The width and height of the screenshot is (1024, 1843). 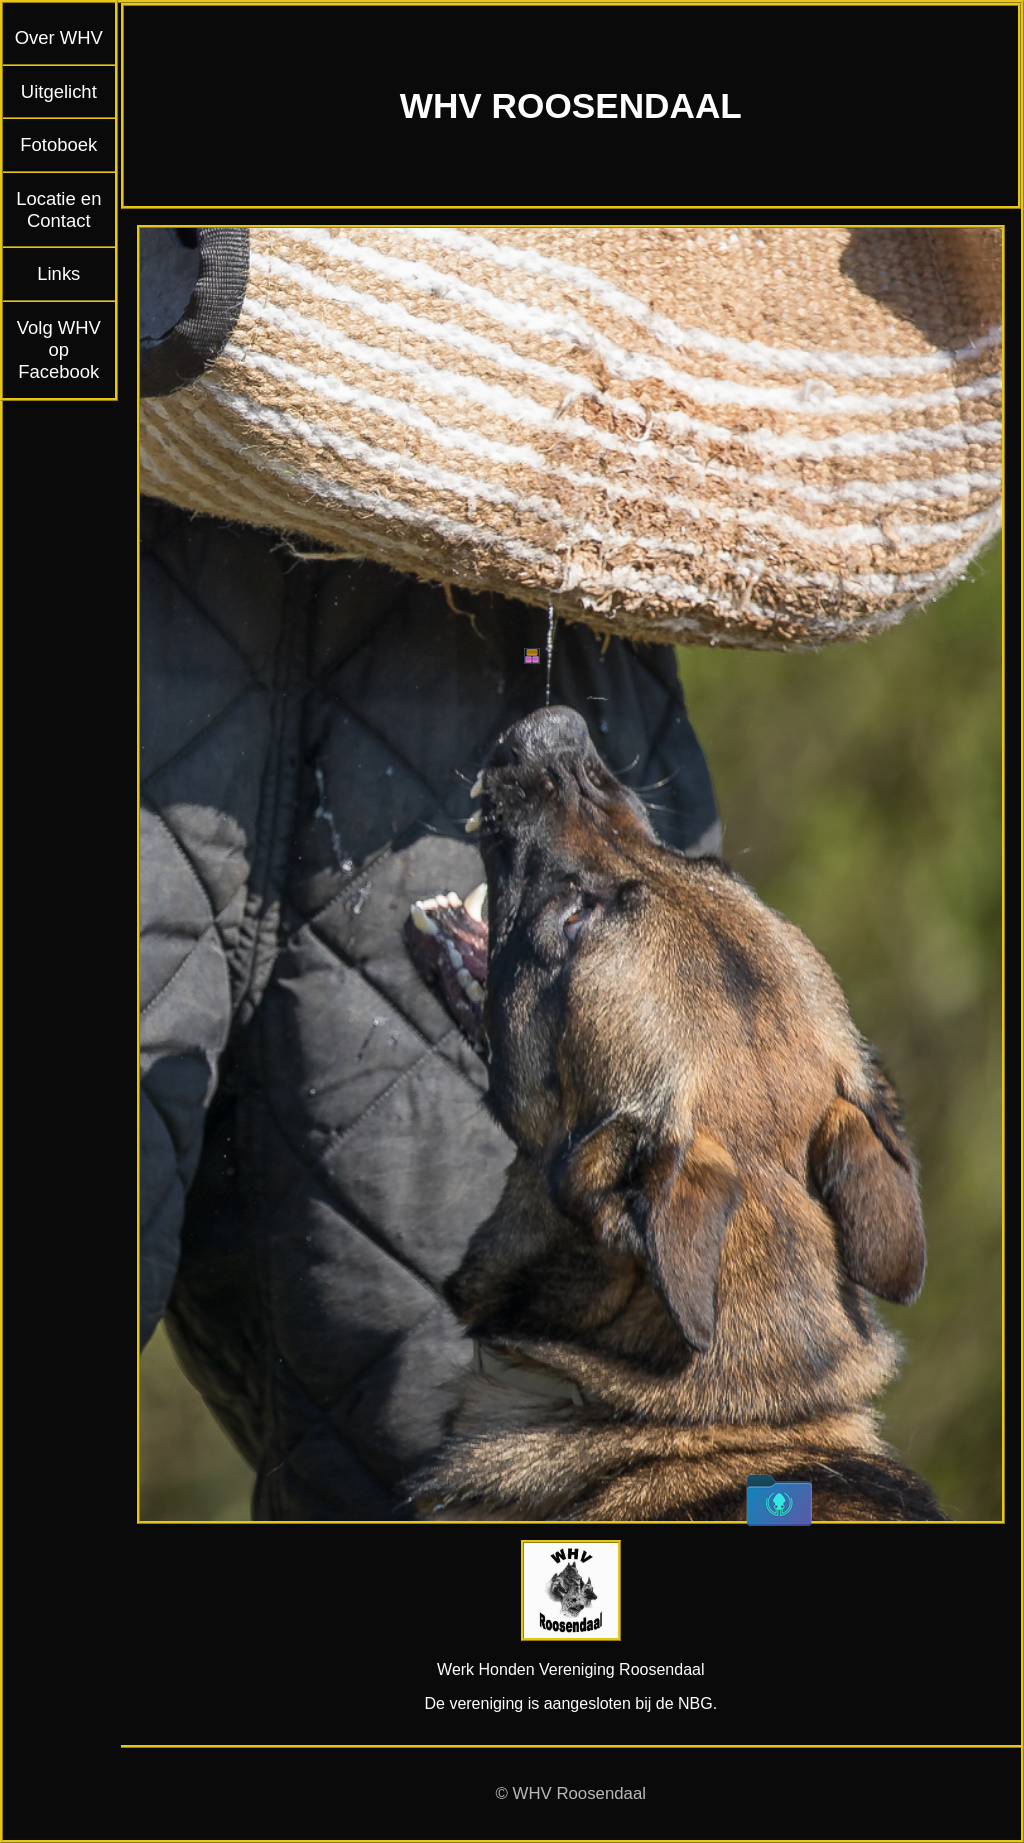 I want to click on select all items in the current view, so click(x=532, y=656).